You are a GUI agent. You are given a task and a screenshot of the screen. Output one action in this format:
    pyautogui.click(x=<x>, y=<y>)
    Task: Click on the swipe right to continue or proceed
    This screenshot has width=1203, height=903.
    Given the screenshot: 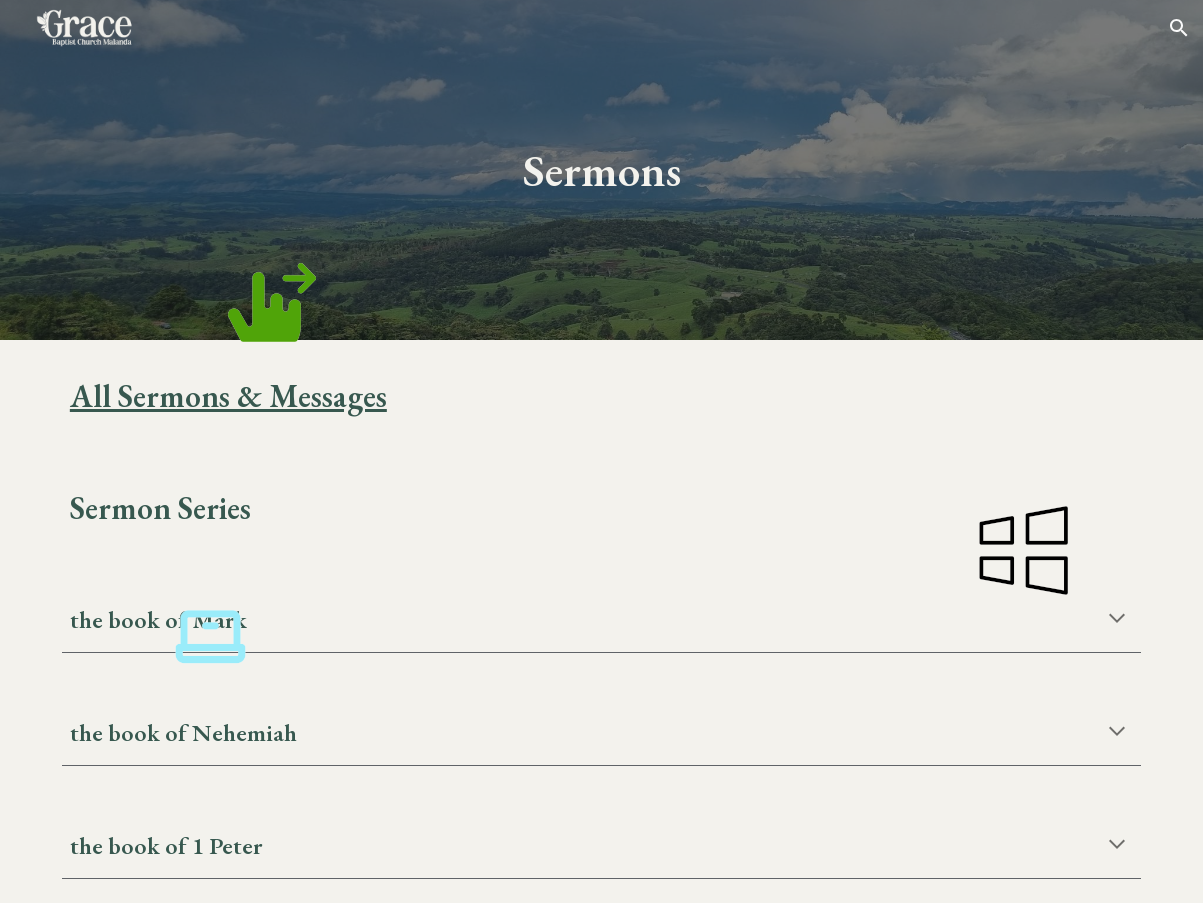 What is the action you would take?
    pyautogui.click(x=267, y=305)
    